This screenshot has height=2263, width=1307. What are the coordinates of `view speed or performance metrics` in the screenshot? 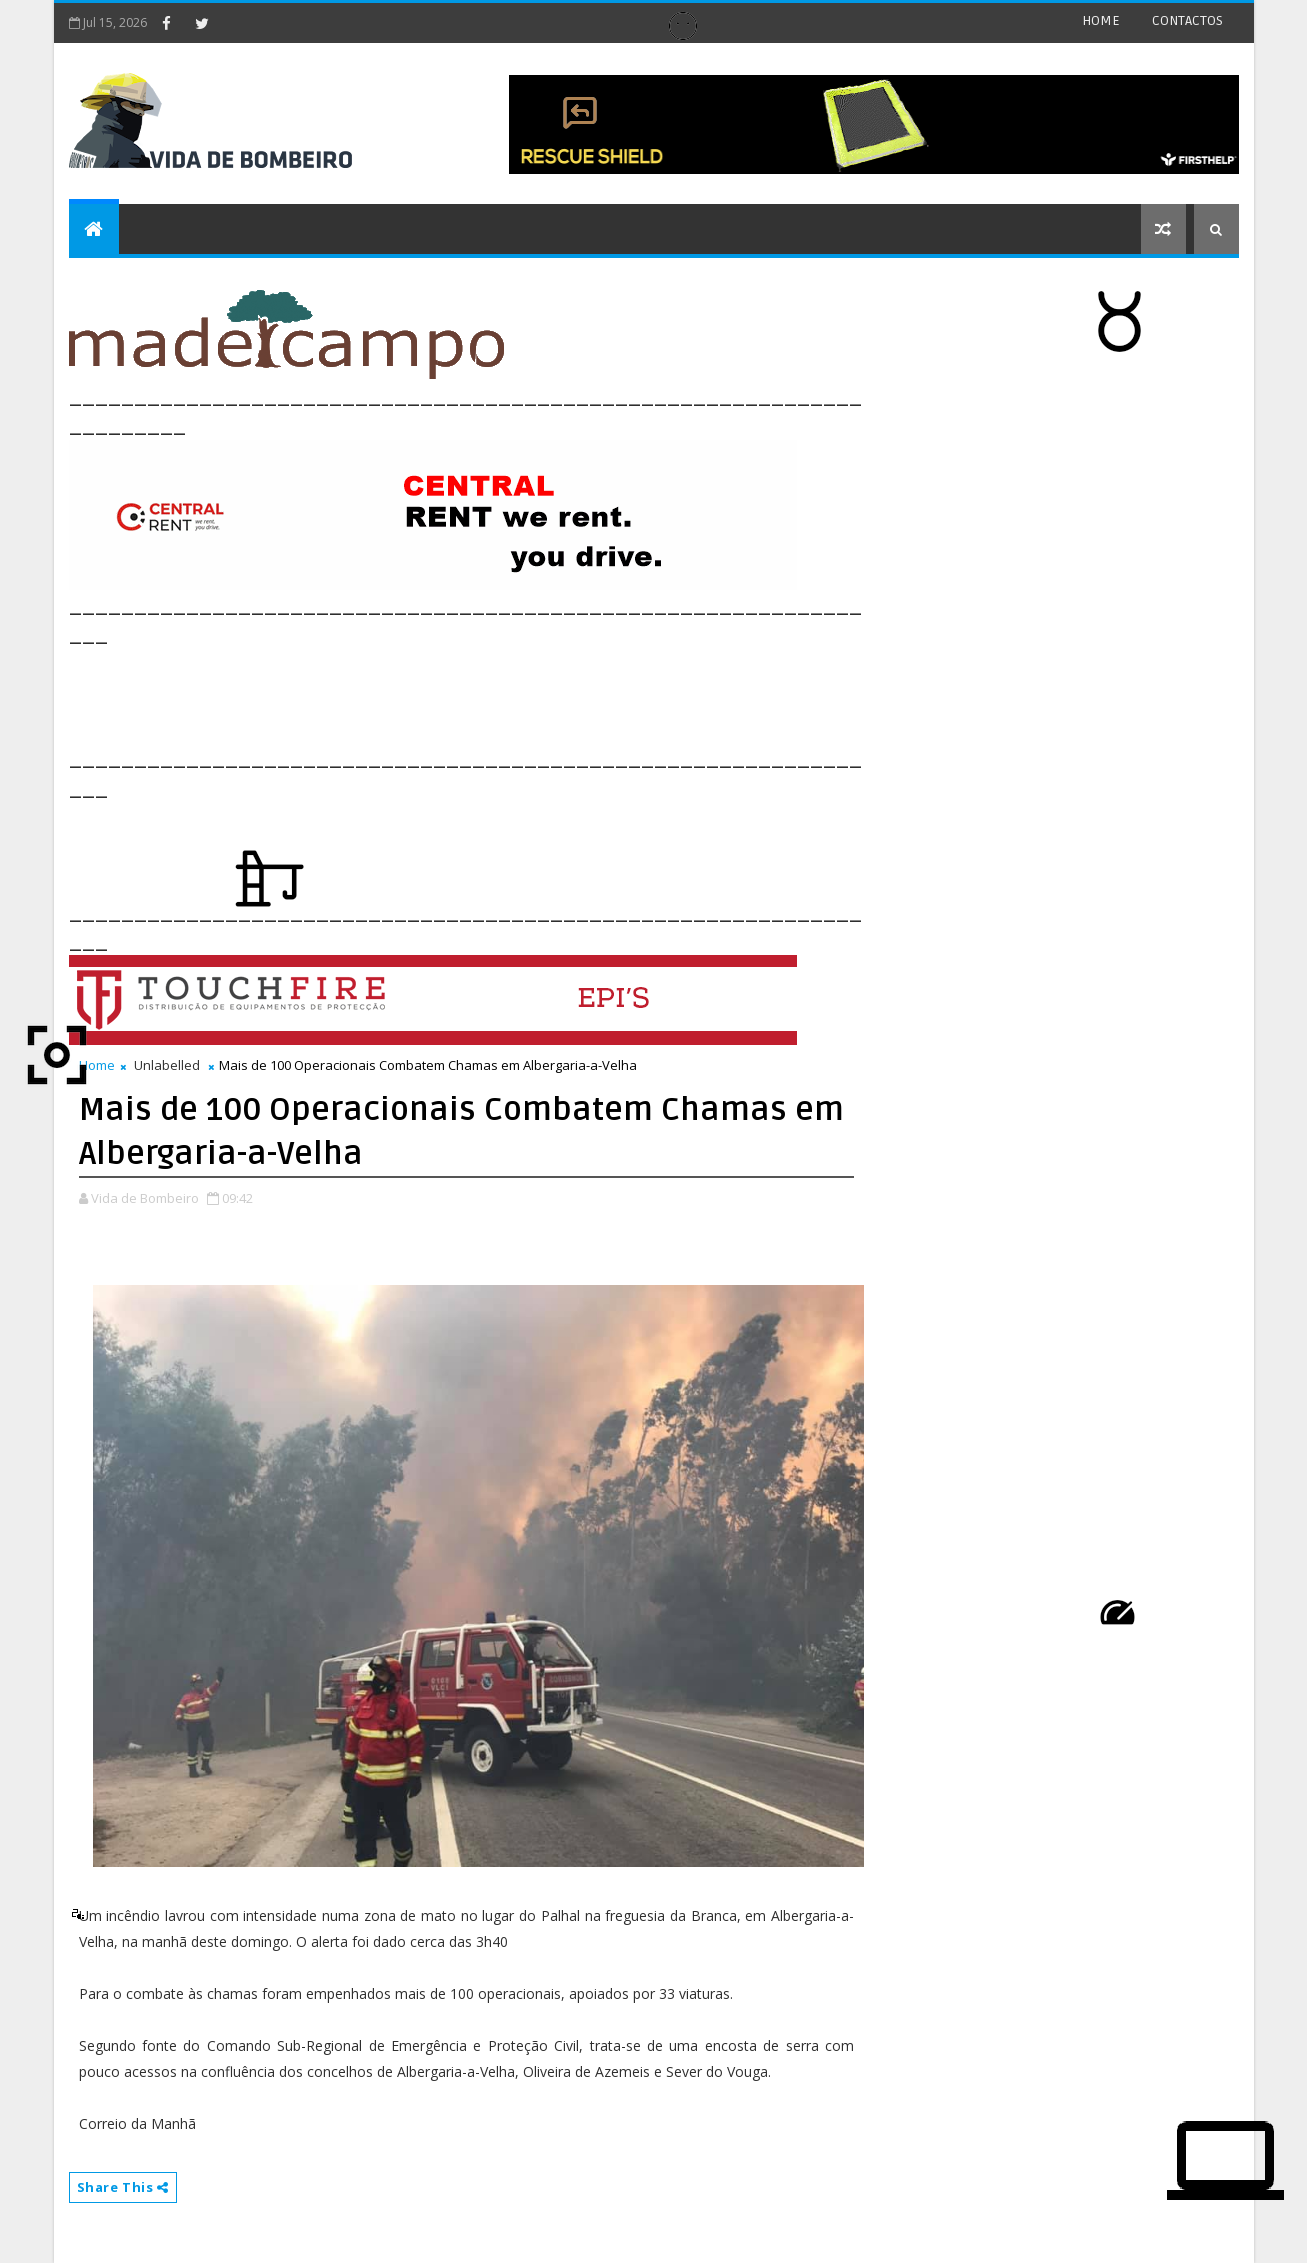 It's located at (1117, 1613).